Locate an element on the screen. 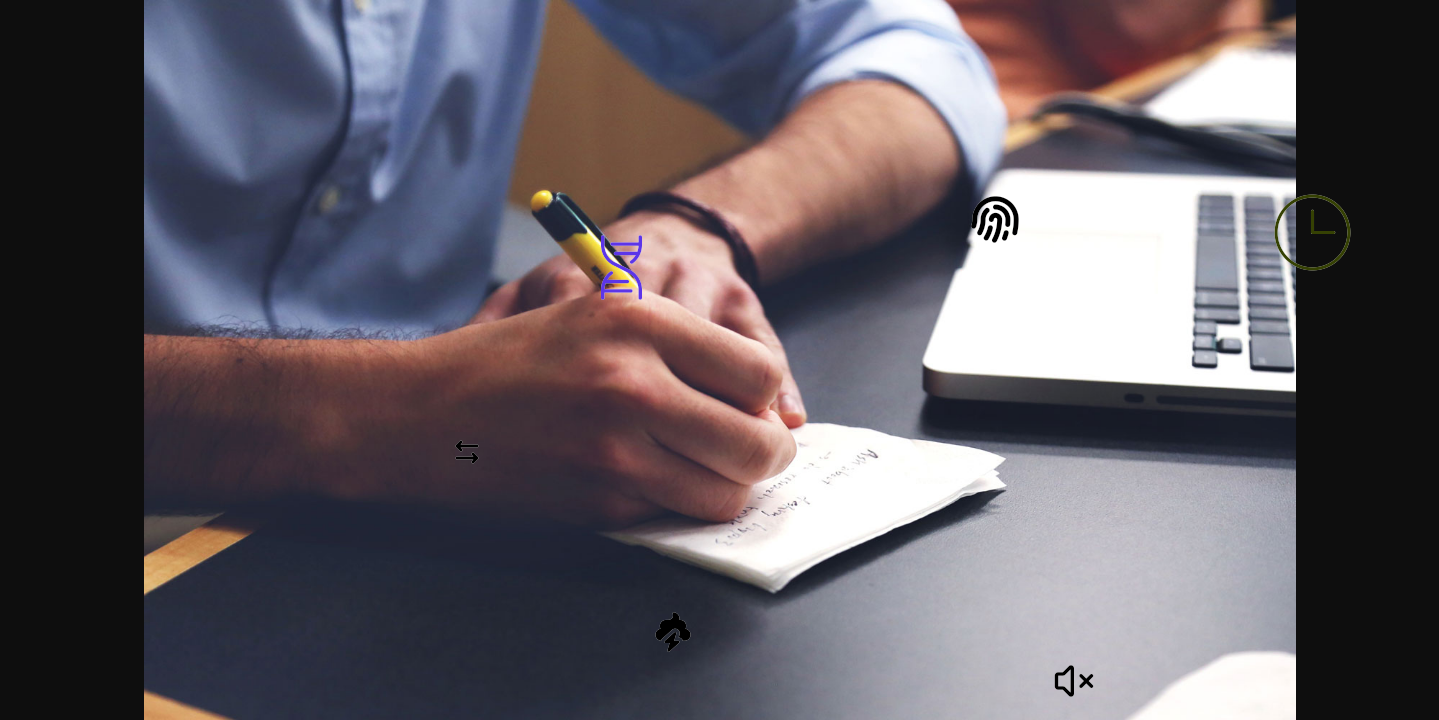 The image size is (1439, 720). mute audio is located at coordinates (1074, 681).